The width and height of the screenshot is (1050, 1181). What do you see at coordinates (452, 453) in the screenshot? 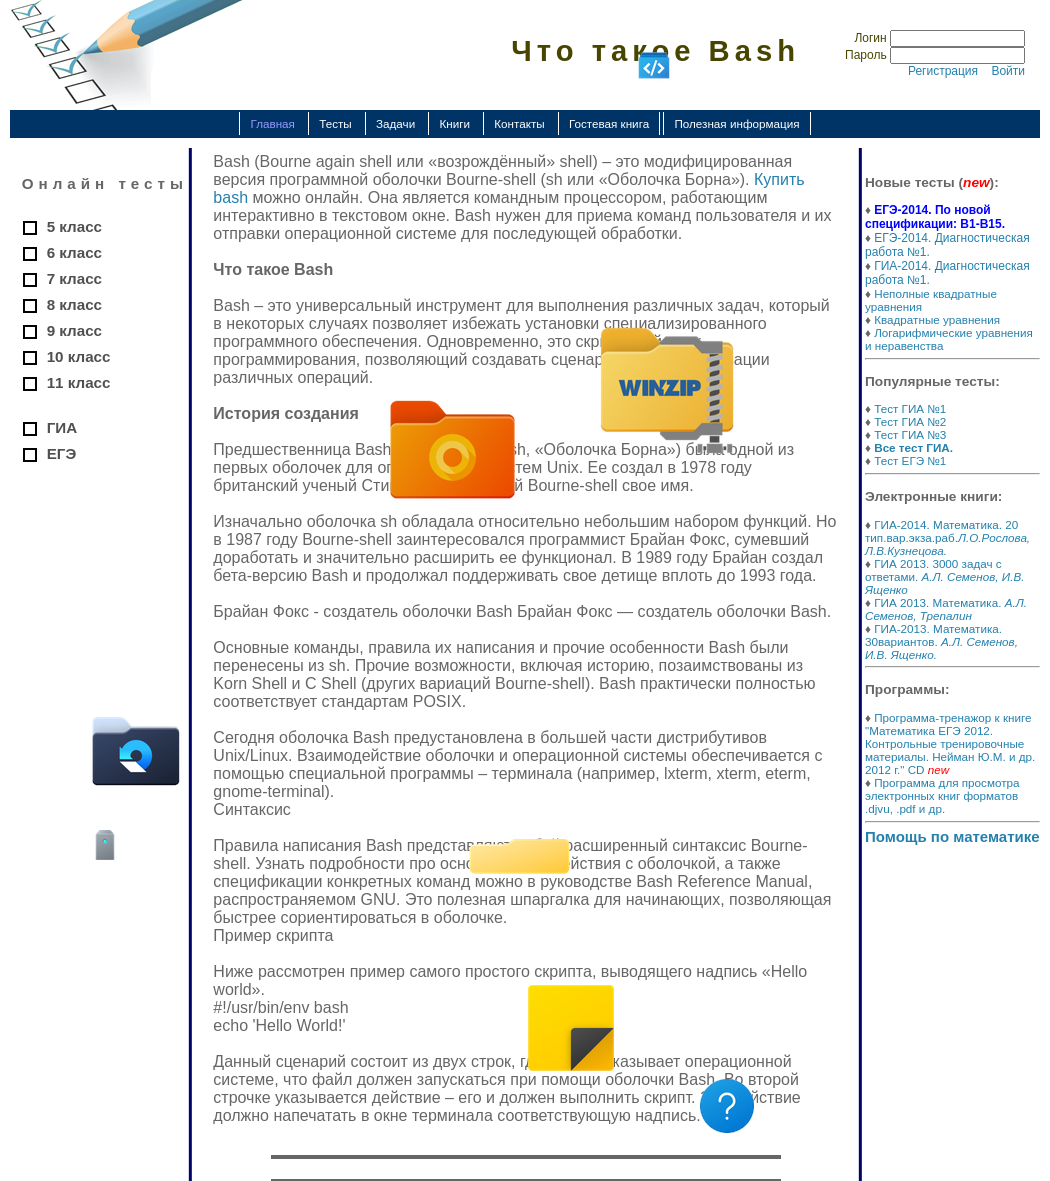
I see `open android oreo system folder` at bounding box center [452, 453].